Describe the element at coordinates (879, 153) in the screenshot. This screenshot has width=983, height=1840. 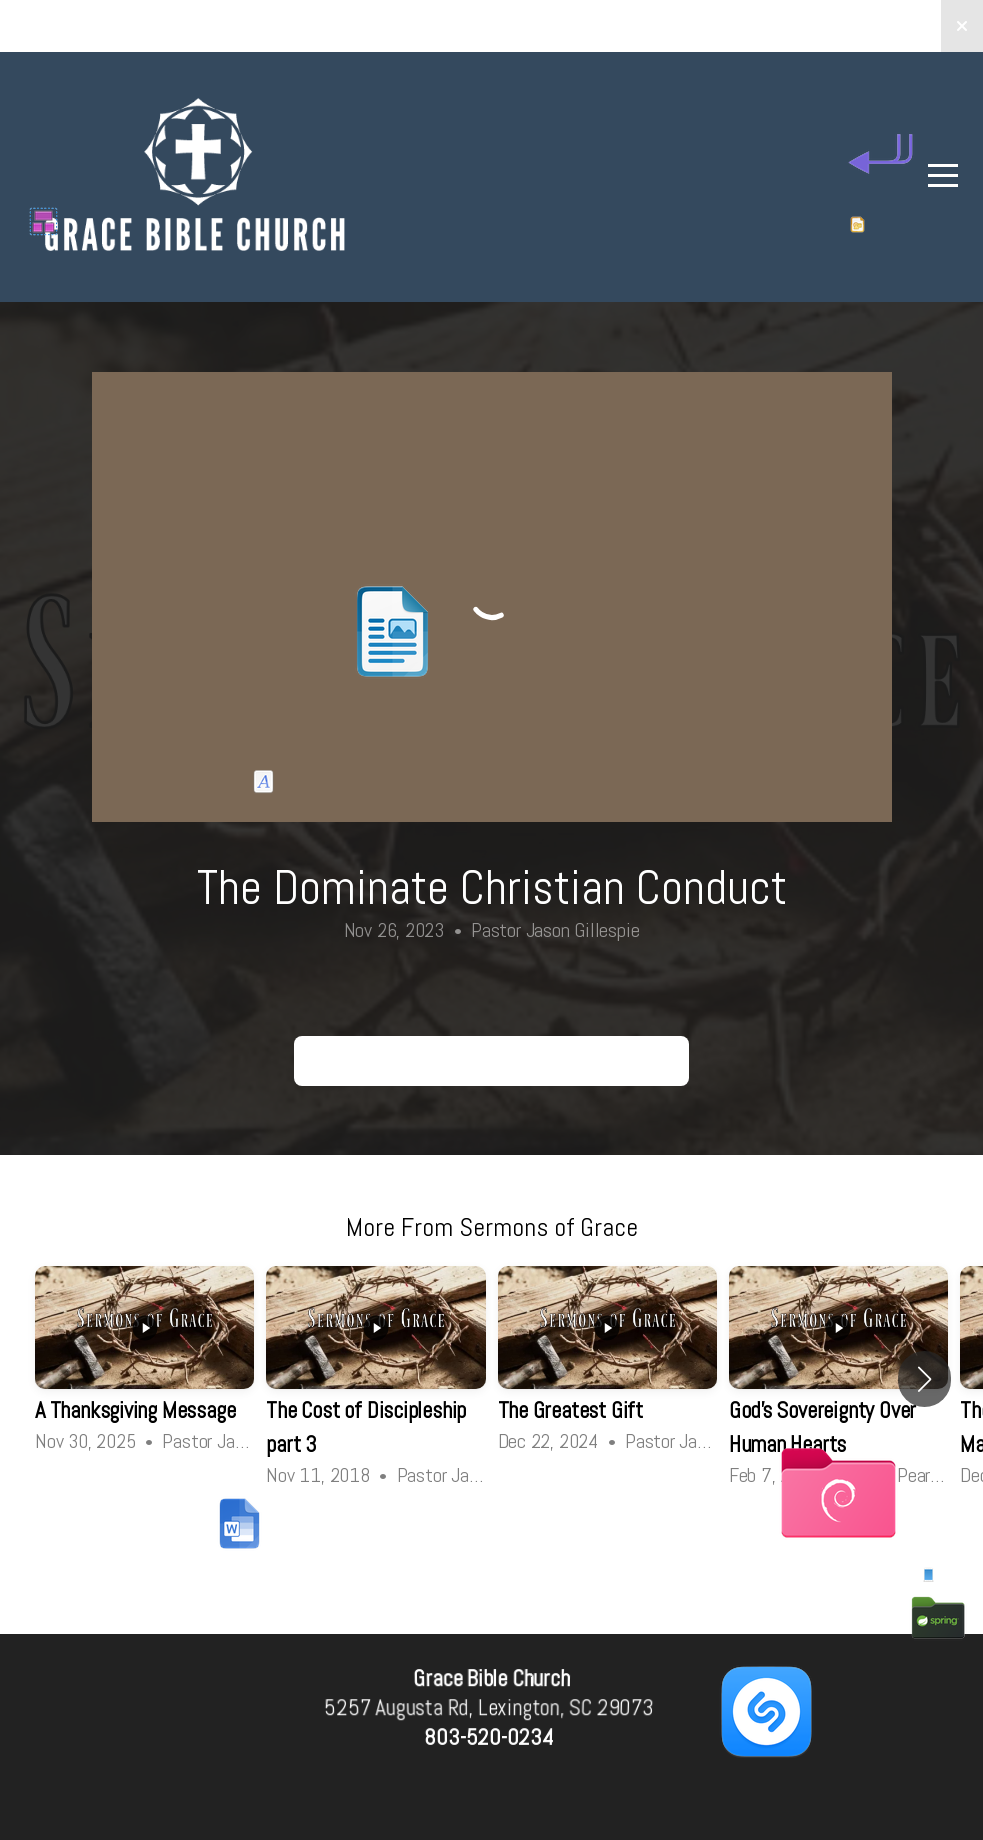
I see `reply to all recipients of an email` at that location.